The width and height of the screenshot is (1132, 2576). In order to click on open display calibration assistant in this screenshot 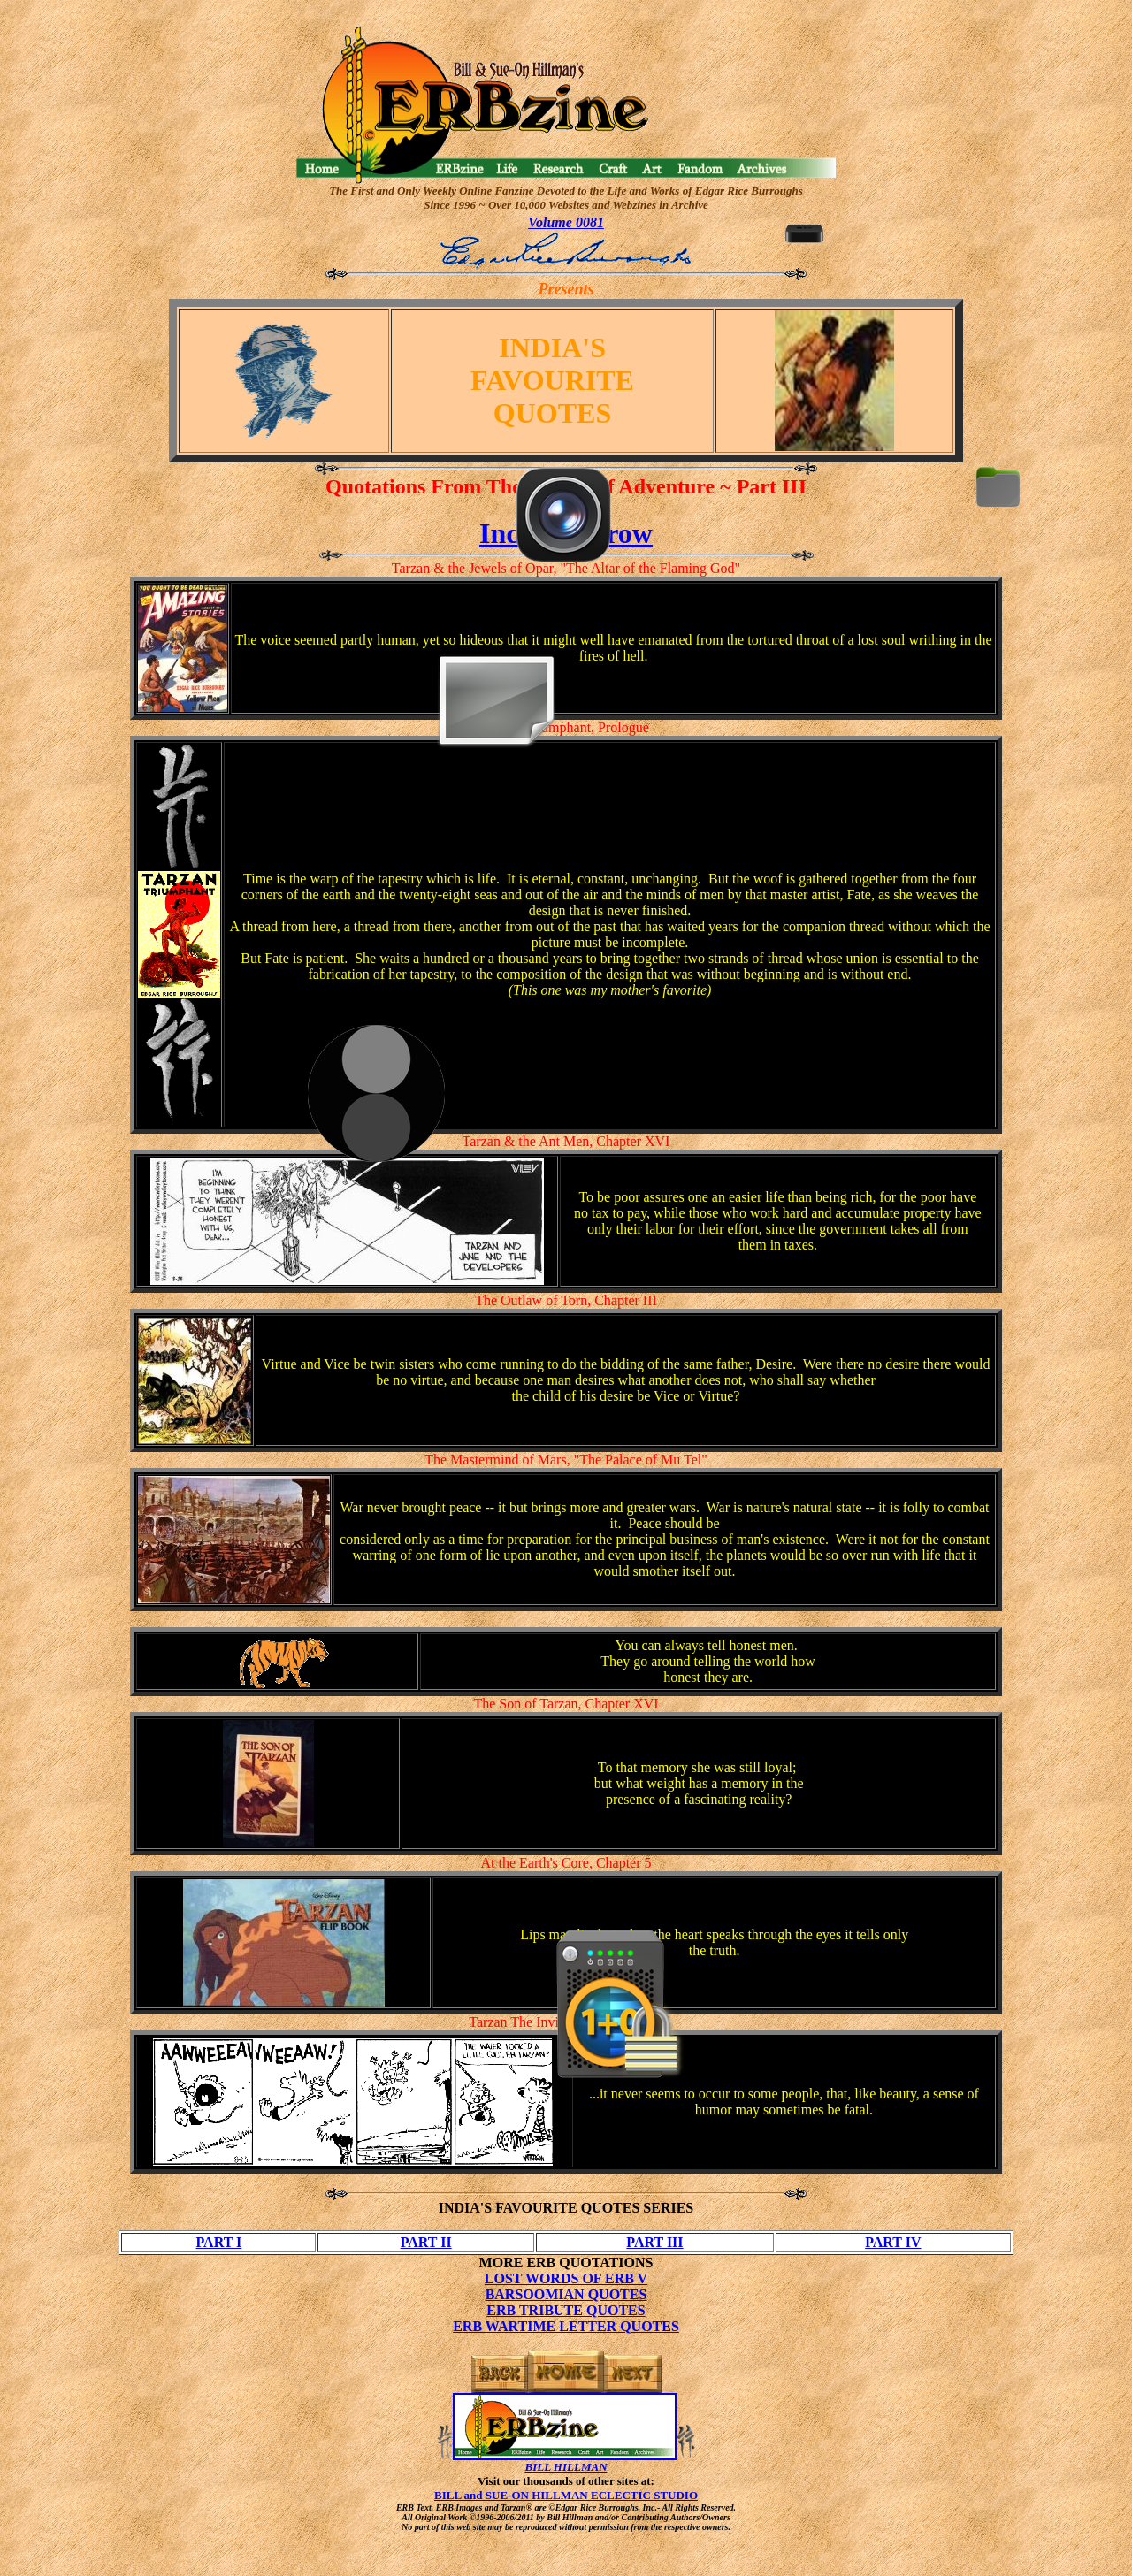, I will do `click(376, 1093)`.